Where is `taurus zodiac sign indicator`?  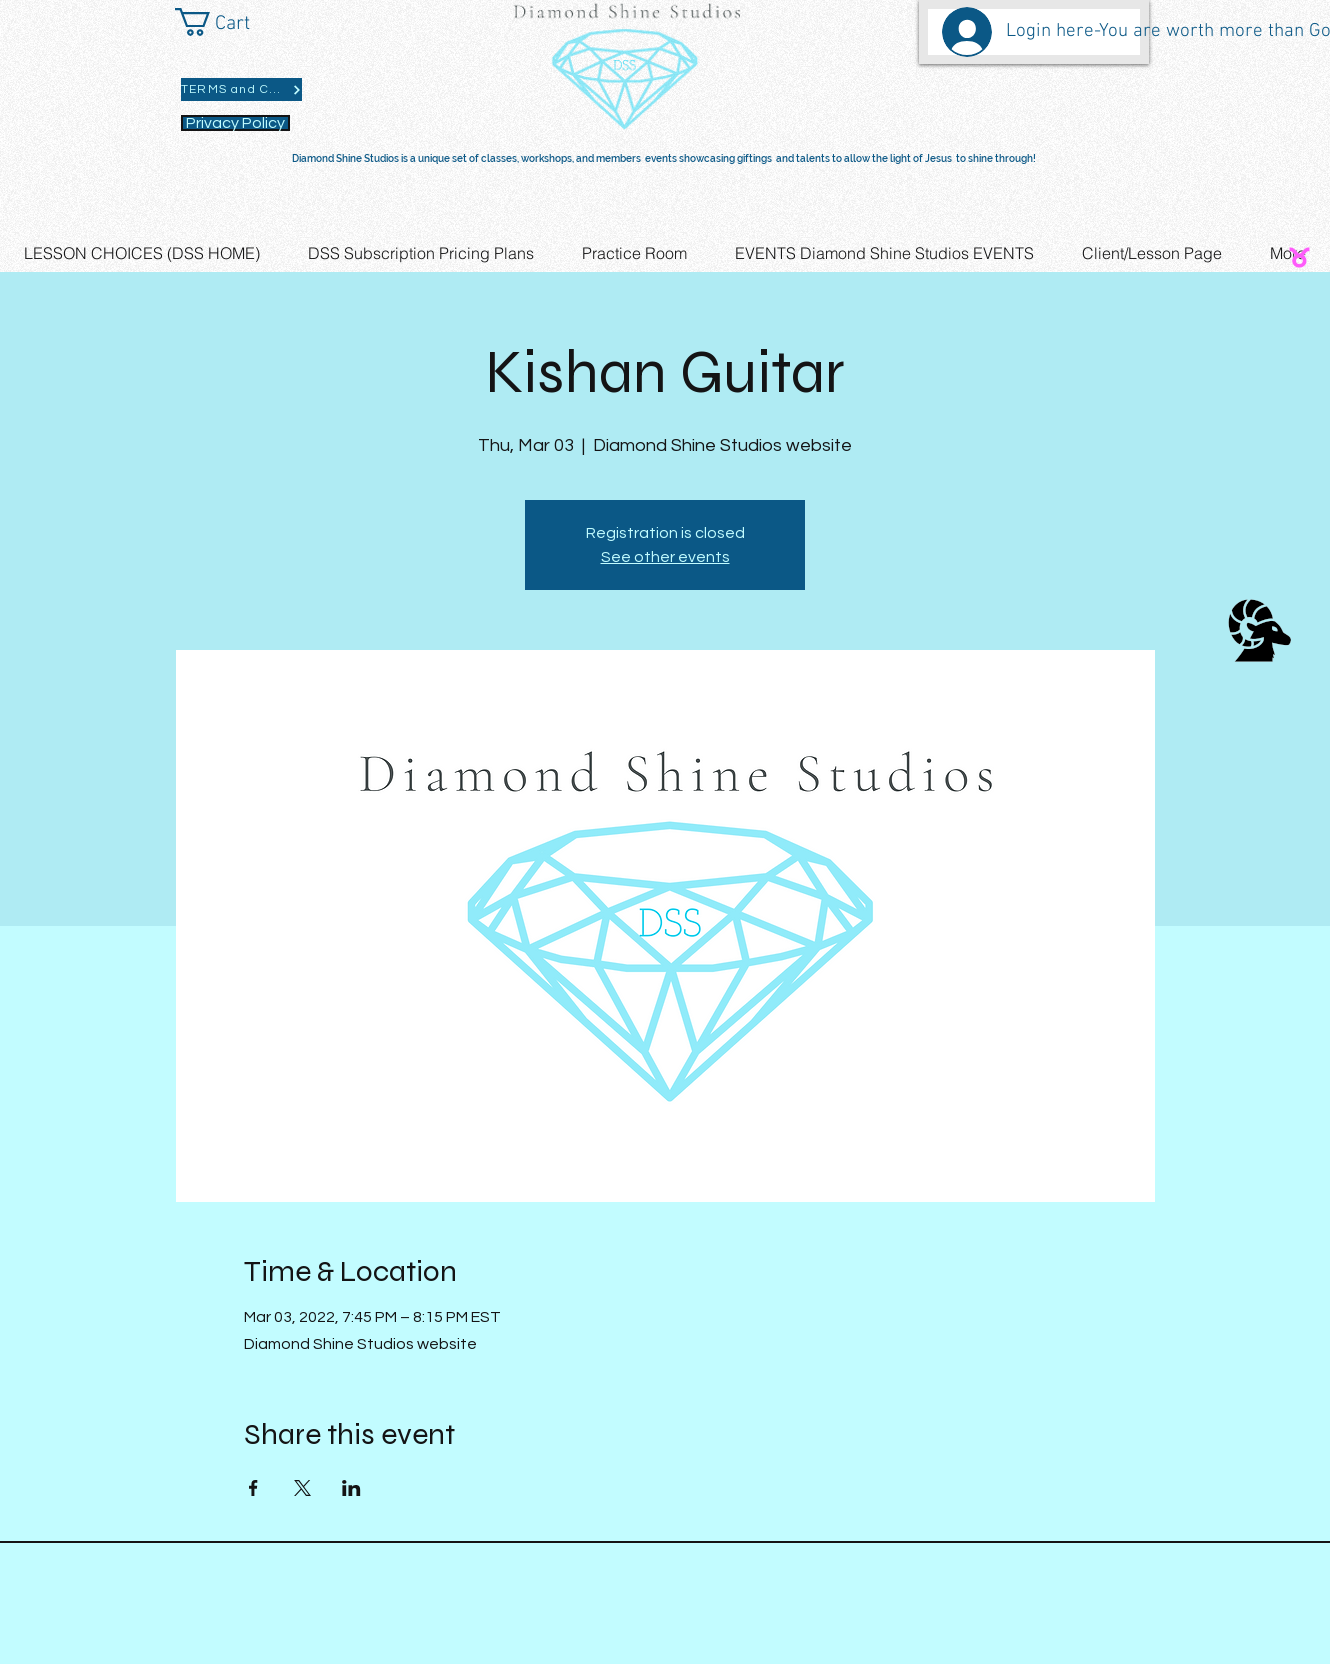 taurus zodiac sign indicator is located at coordinates (1299, 257).